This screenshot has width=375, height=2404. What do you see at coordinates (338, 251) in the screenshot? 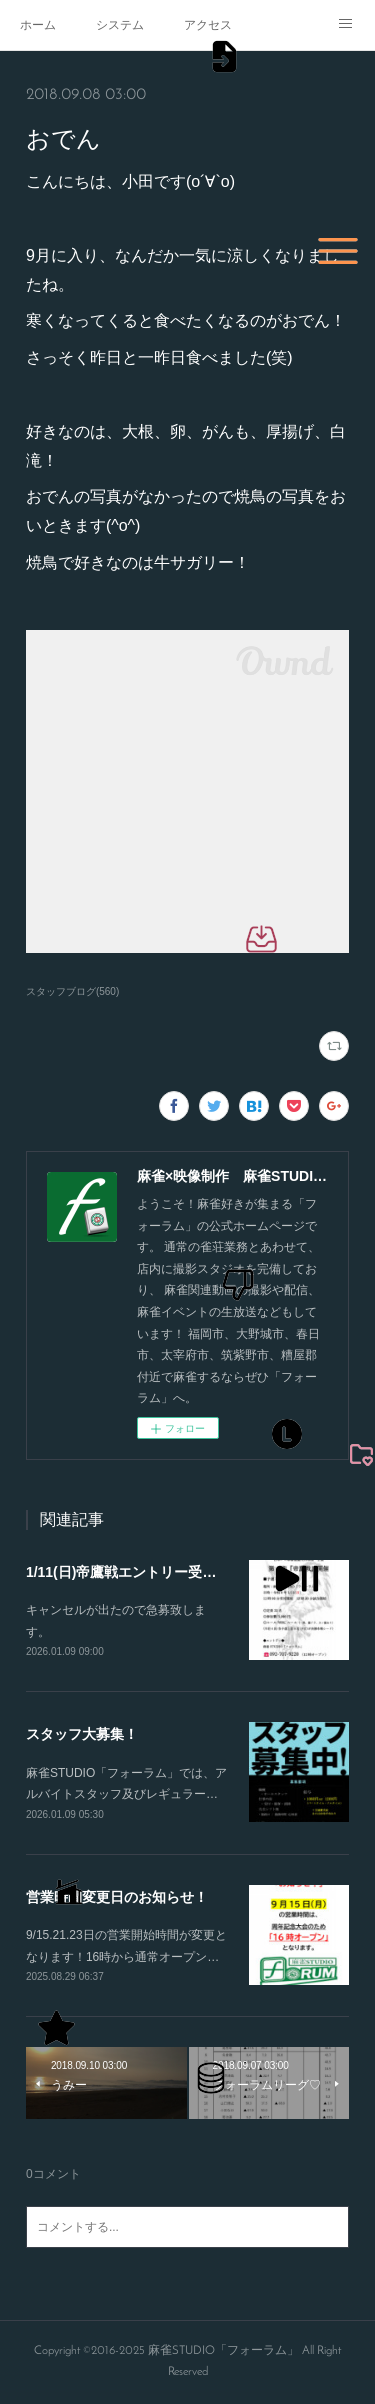
I see `open navigation menu` at bounding box center [338, 251].